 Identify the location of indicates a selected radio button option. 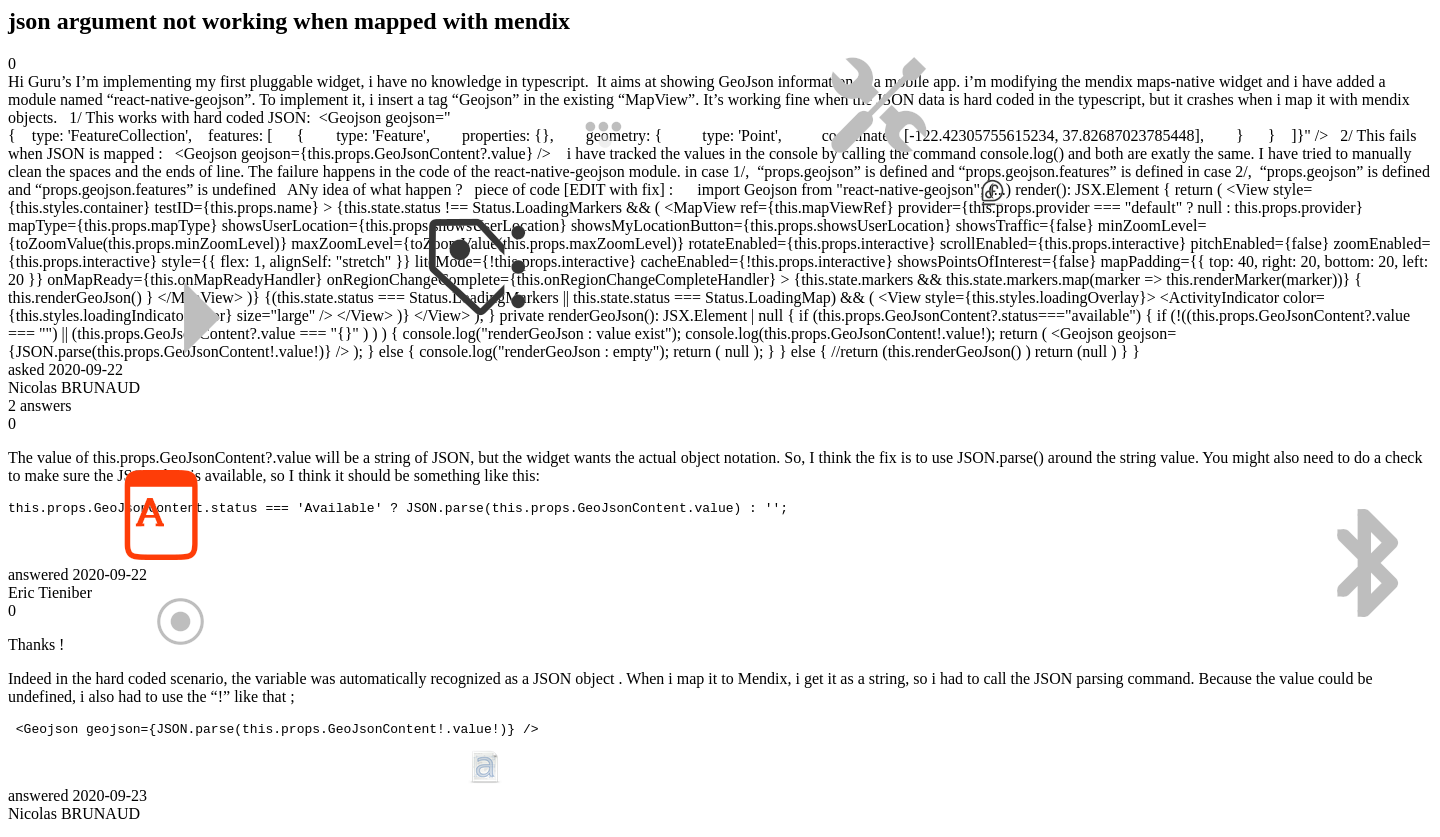
(180, 621).